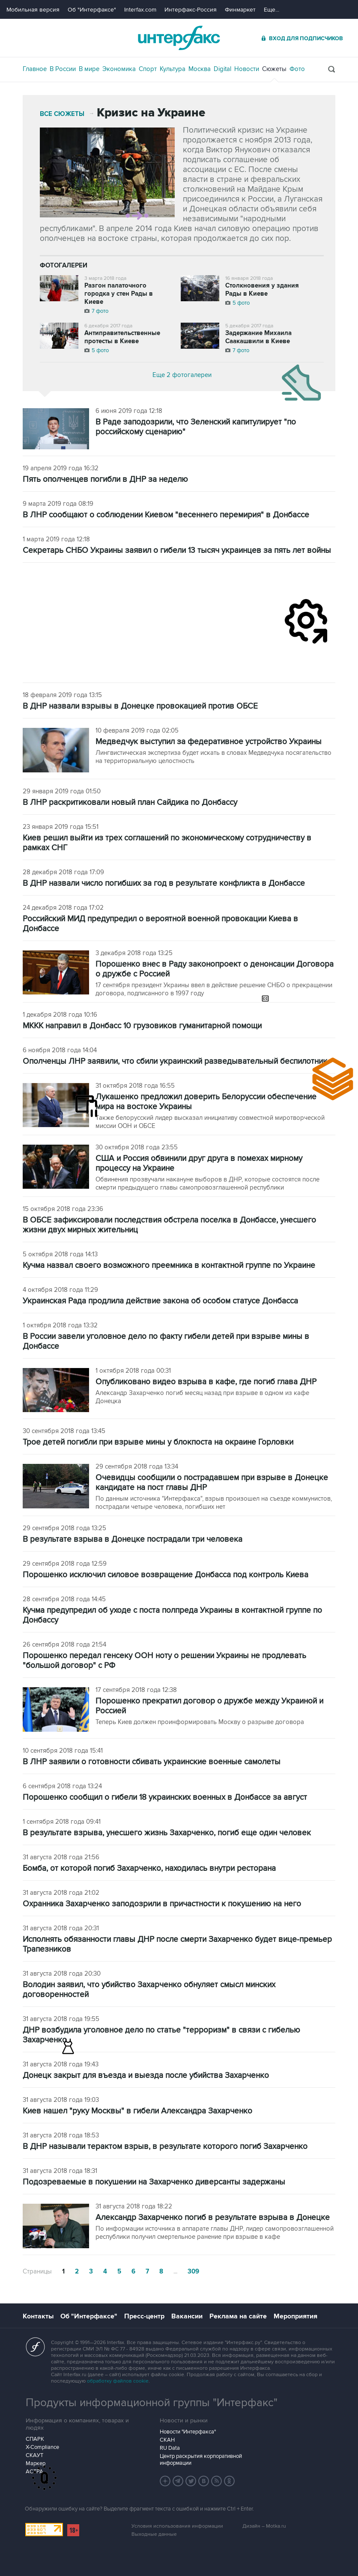  I want to click on enable closed captions for video content, so click(265, 998).